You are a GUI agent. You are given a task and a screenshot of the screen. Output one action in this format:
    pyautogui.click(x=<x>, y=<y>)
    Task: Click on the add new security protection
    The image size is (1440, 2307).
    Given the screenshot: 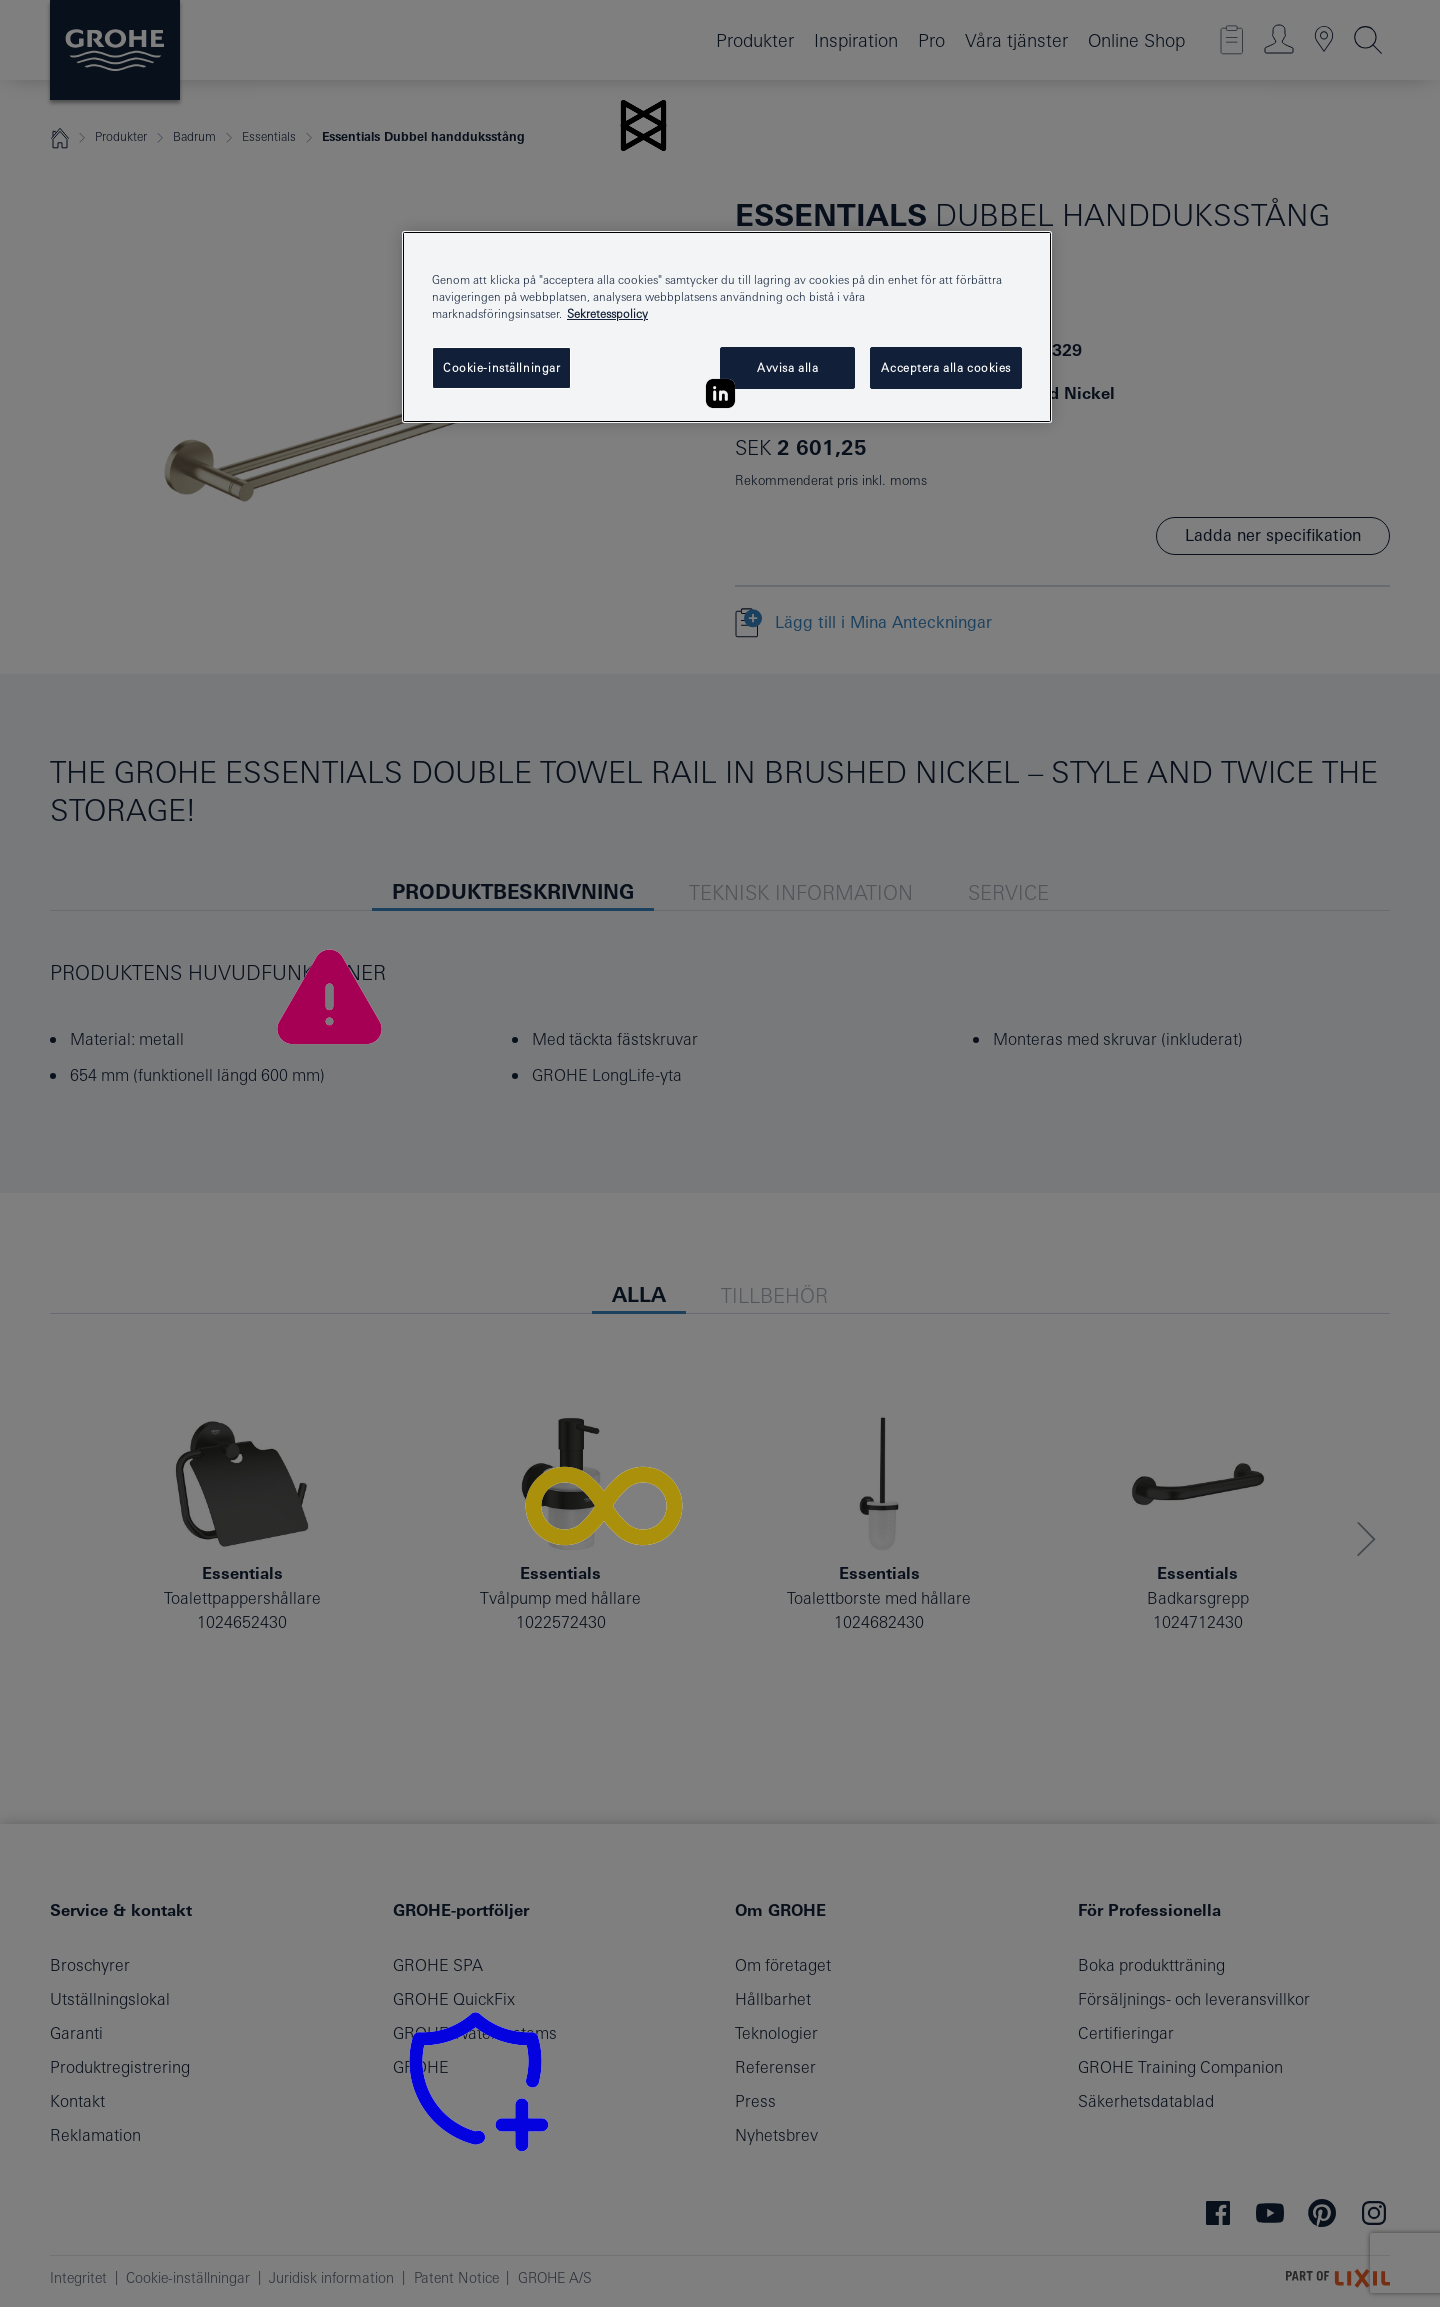 What is the action you would take?
    pyautogui.click(x=475, y=2078)
    